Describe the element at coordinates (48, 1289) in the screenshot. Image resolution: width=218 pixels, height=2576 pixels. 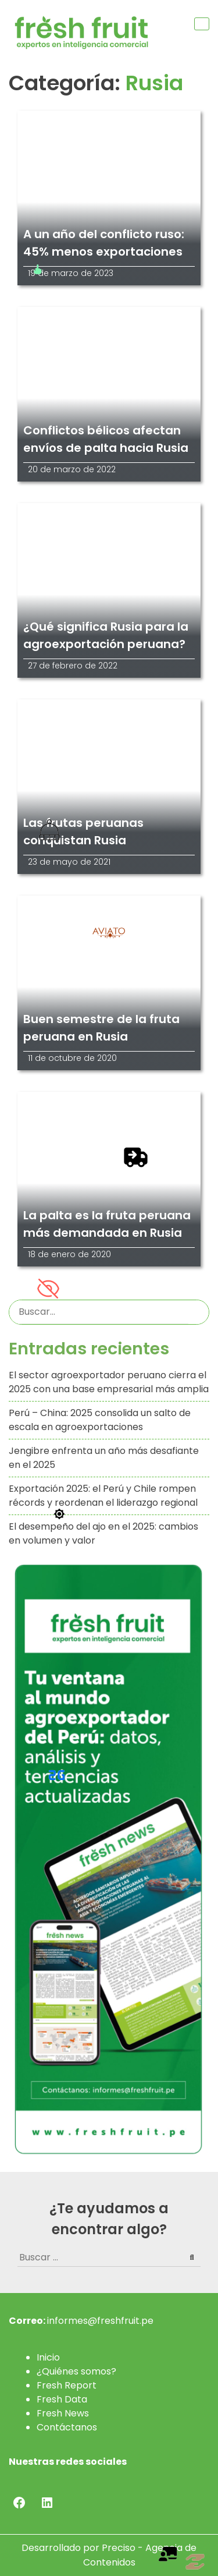
I see `hide password or sensitive content` at that location.